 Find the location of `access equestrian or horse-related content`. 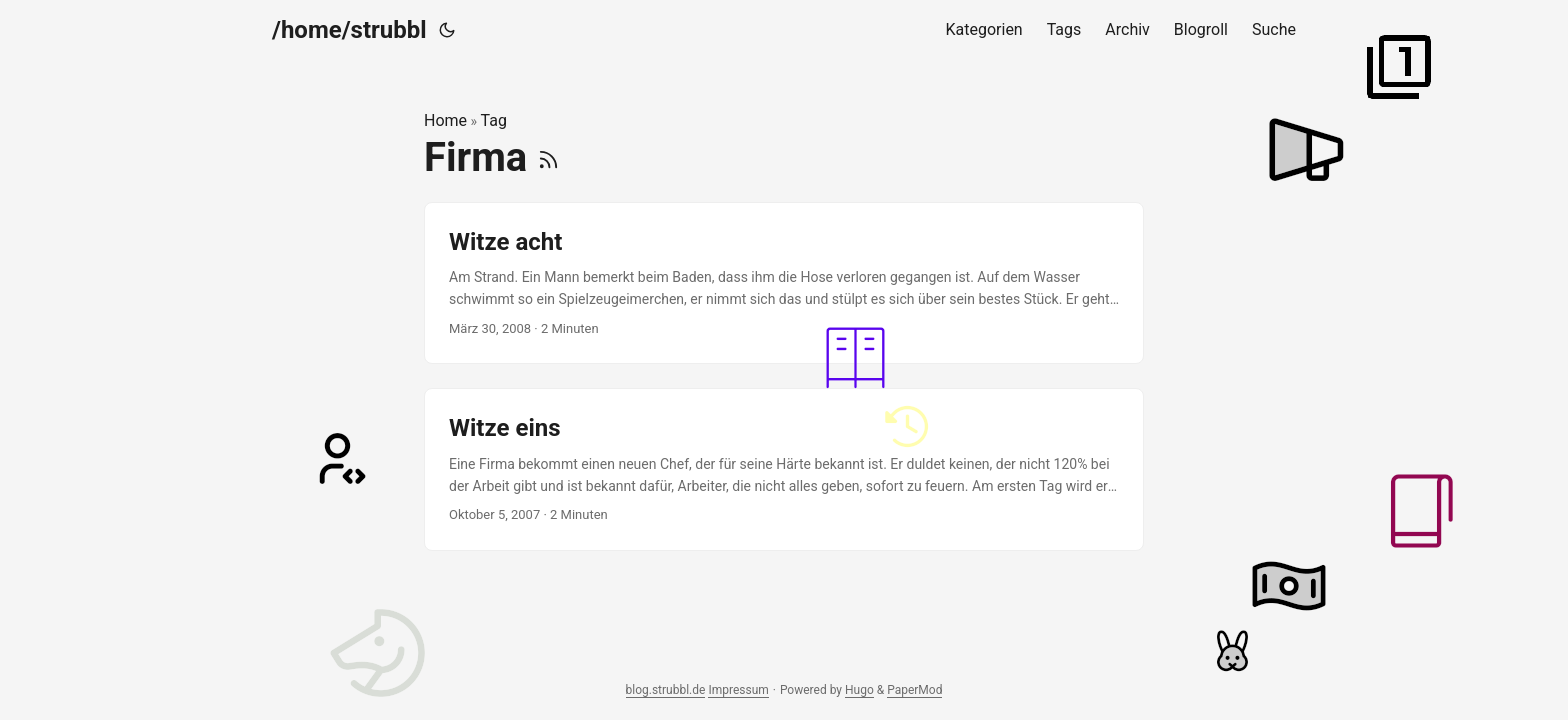

access equestrian or horse-related content is located at coordinates (381, 653).